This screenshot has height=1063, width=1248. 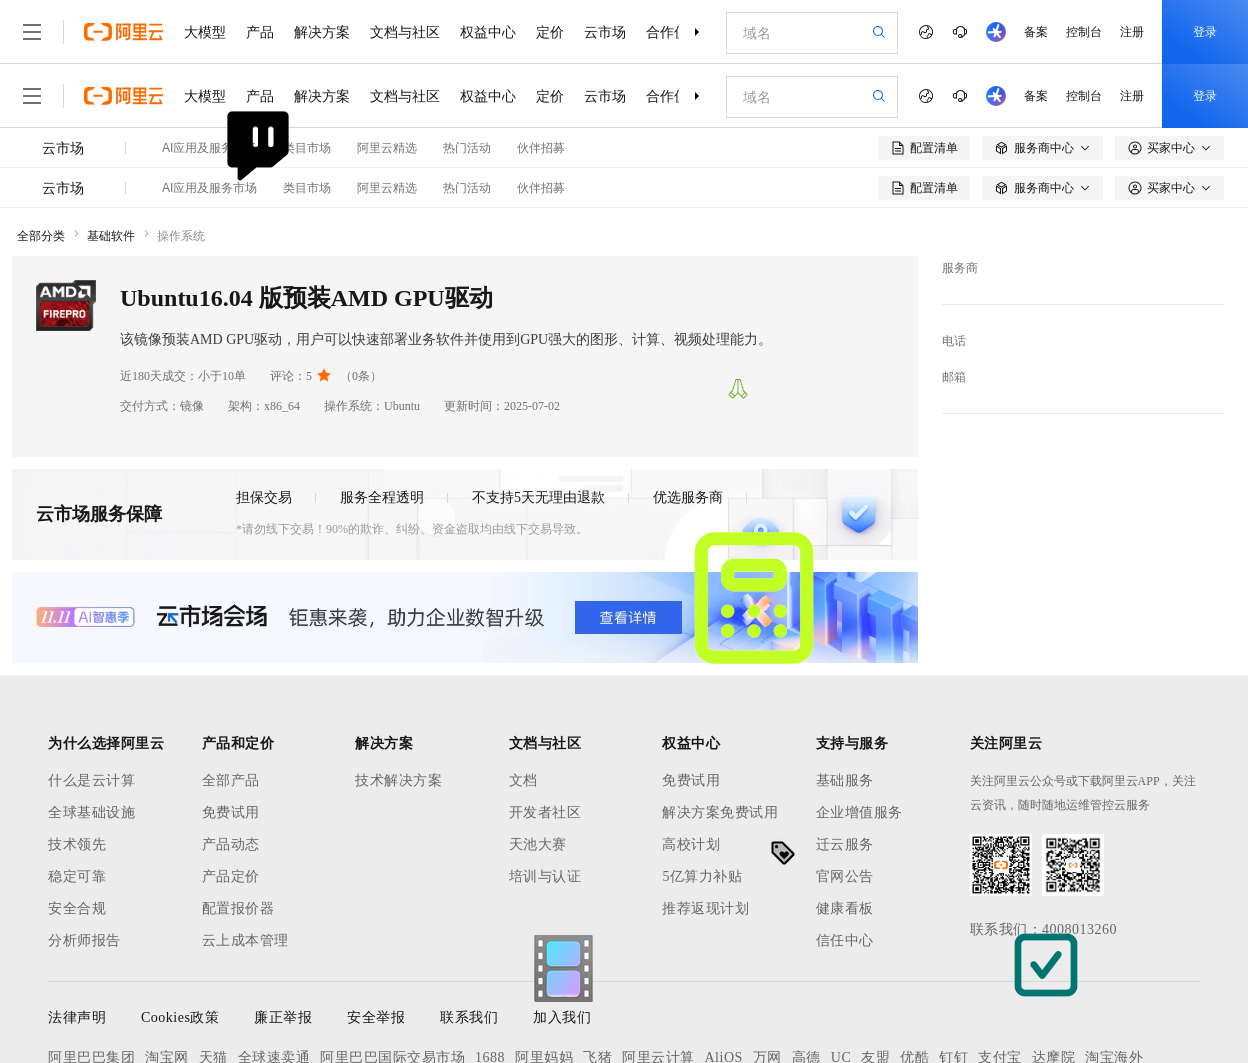 What do you see at coordinates (1046, 965) in the screenshot?
I see `select or check an item in a list` at bounding box center [1046, 965].